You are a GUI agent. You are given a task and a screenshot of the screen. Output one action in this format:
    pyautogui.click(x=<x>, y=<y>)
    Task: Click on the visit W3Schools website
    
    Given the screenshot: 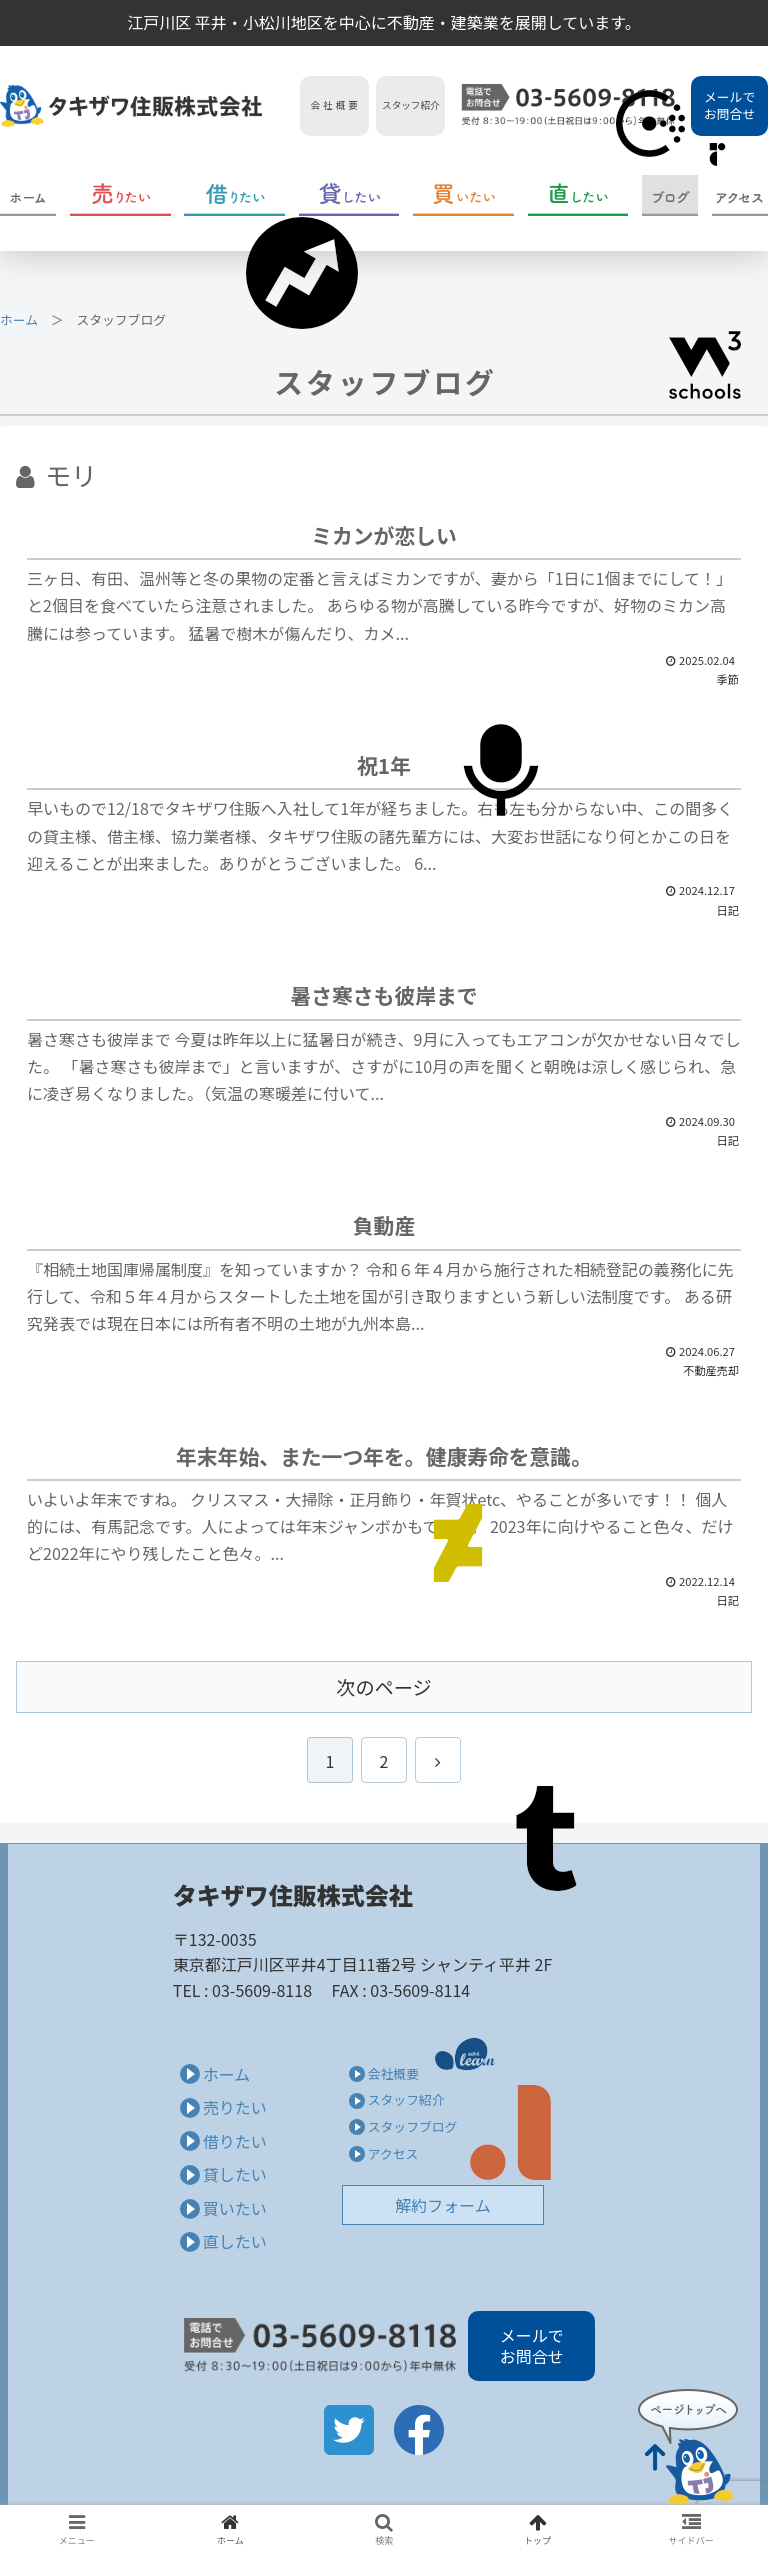 What is the action you would take?
    pyautogui.click(x=705, y=365)
    